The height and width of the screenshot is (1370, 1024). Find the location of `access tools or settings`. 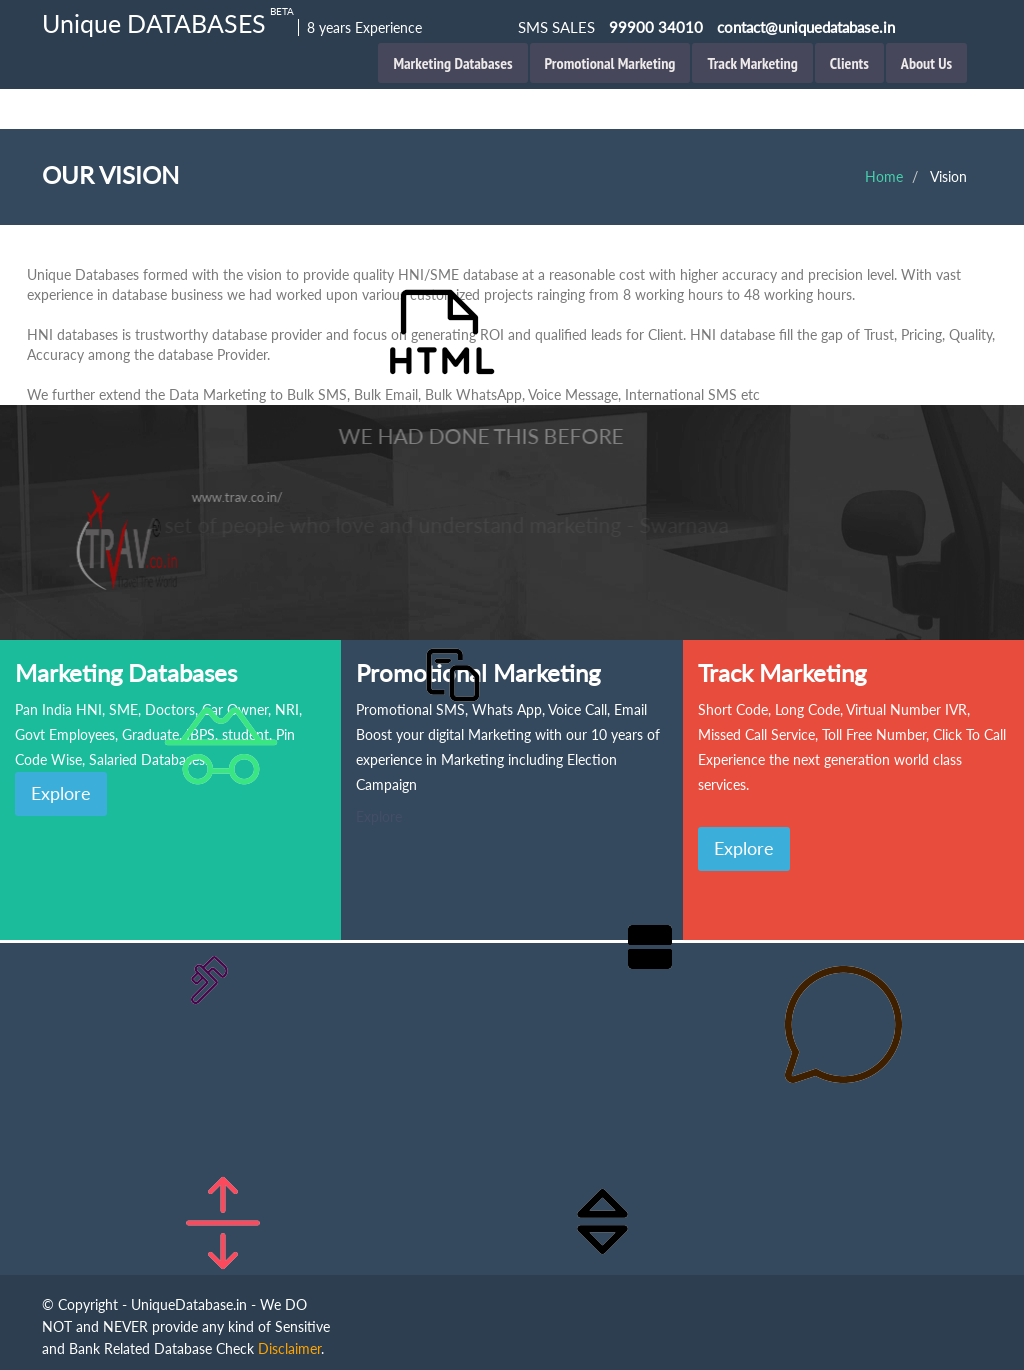

access tools or settings is located at coordinates (207, 980).